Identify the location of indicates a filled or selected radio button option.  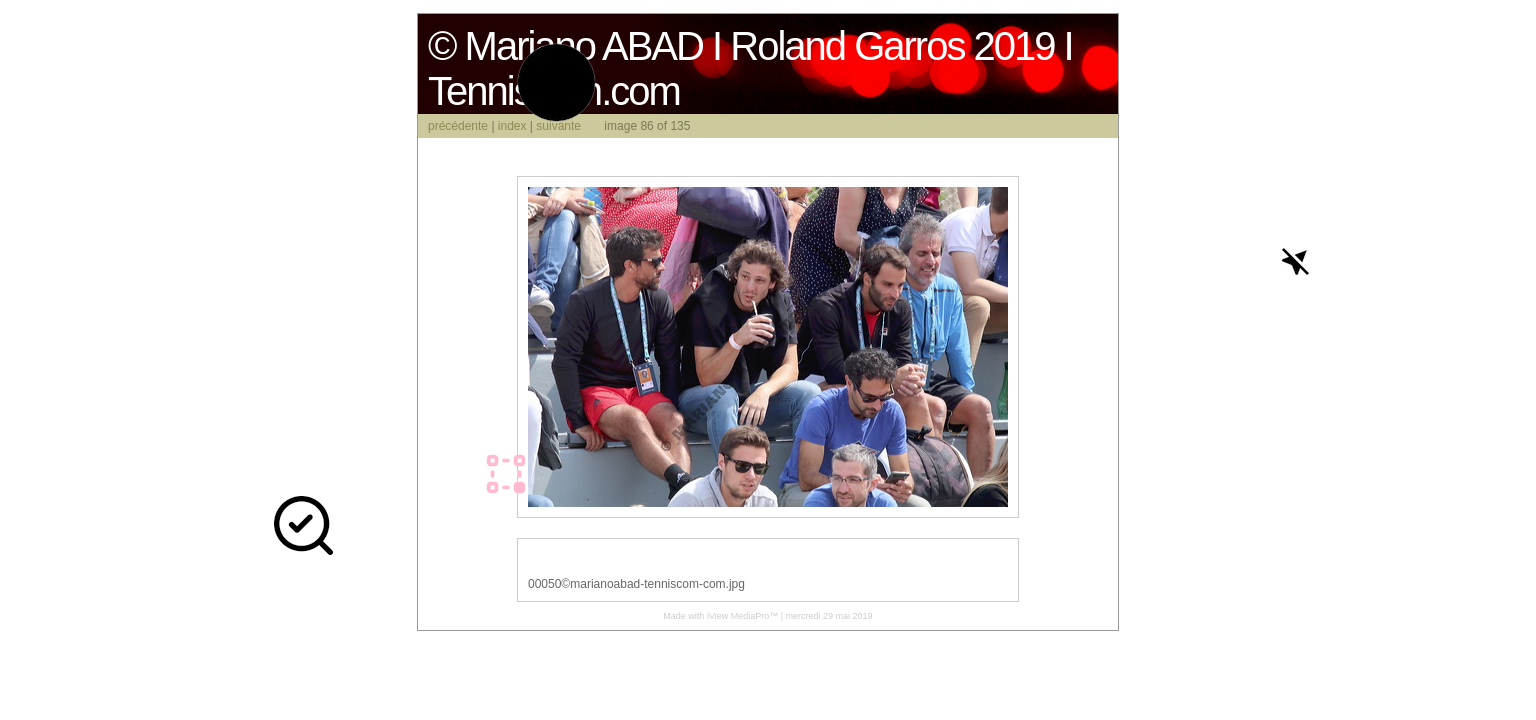
(556, 82).